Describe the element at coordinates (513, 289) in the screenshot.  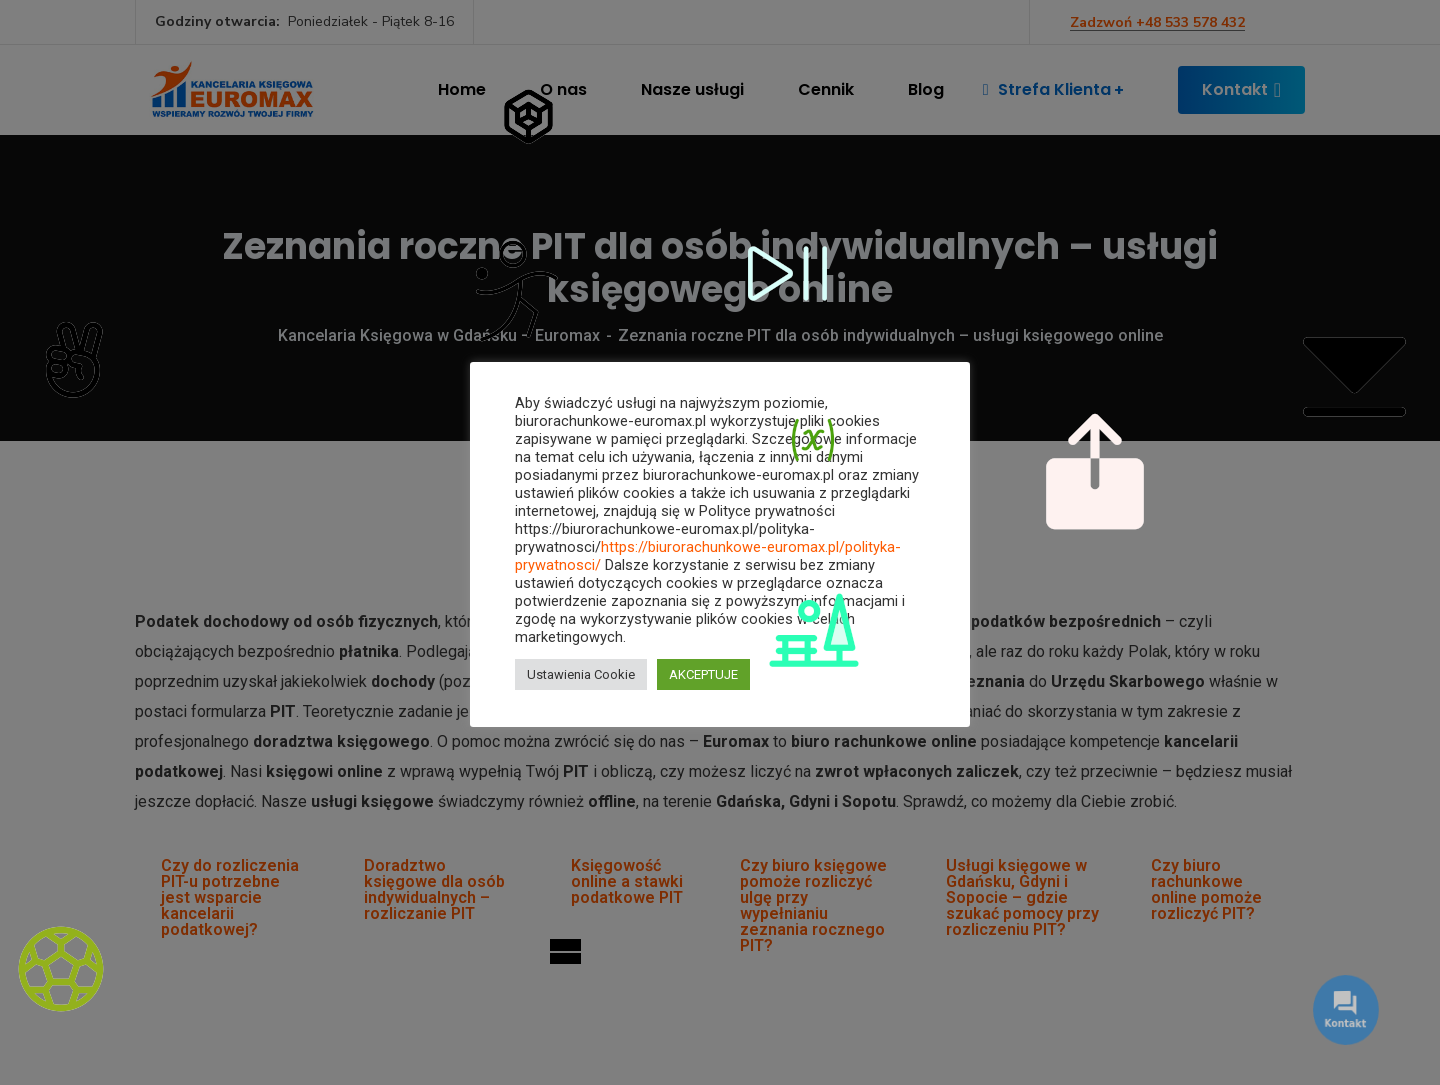
I see `throw or toss an item` at that location.